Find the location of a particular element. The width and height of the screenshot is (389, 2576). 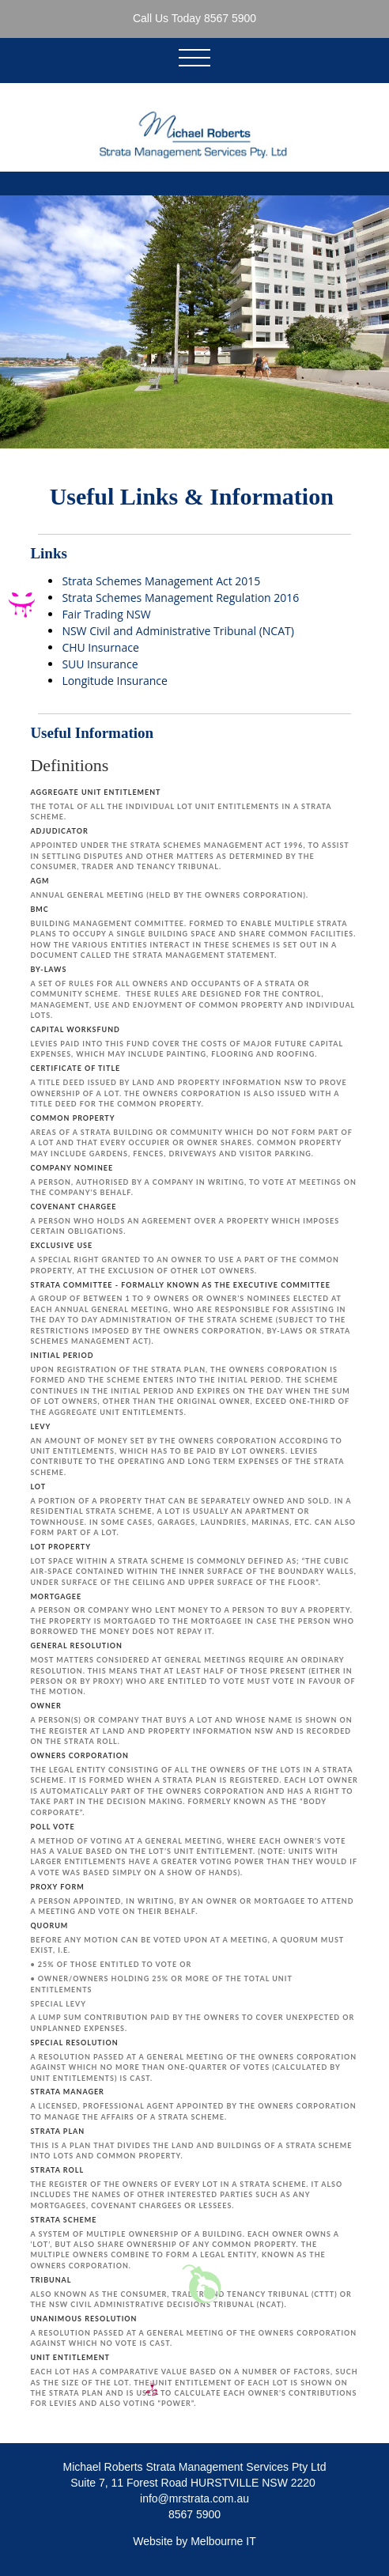

indicates eco-friendly or sustainable energy mode is located at coordinates (152, 2388).